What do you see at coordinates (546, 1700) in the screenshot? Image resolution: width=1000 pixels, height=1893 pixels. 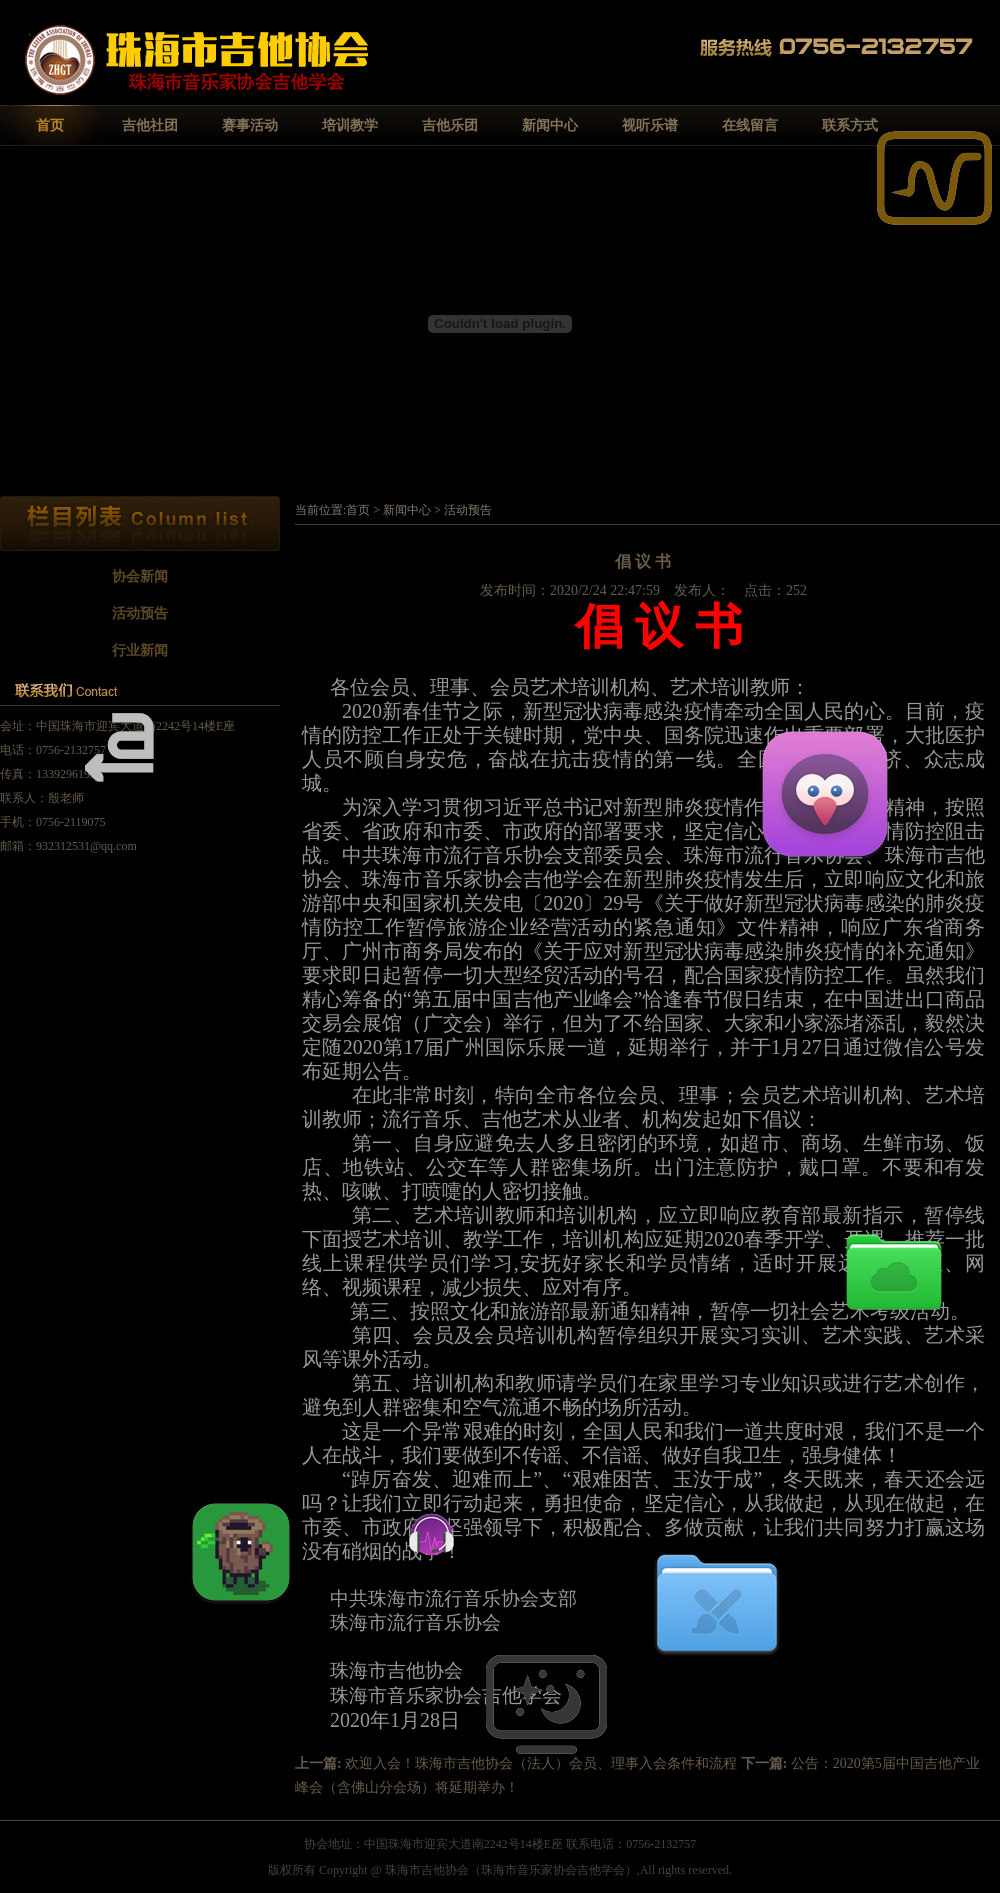 I see `access screensaver settings` at bounding box center [546, 1700].